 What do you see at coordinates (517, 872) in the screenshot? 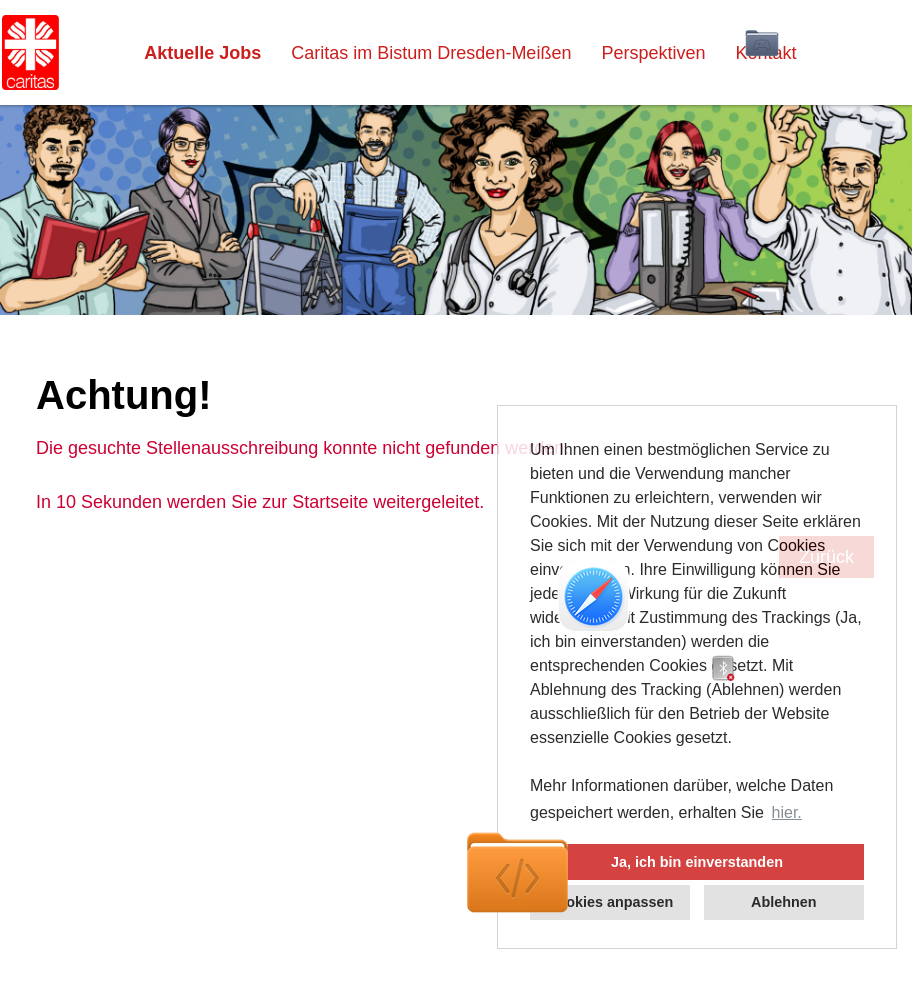
I see `open folder containing code or development files` at bounding box center [517, 872].